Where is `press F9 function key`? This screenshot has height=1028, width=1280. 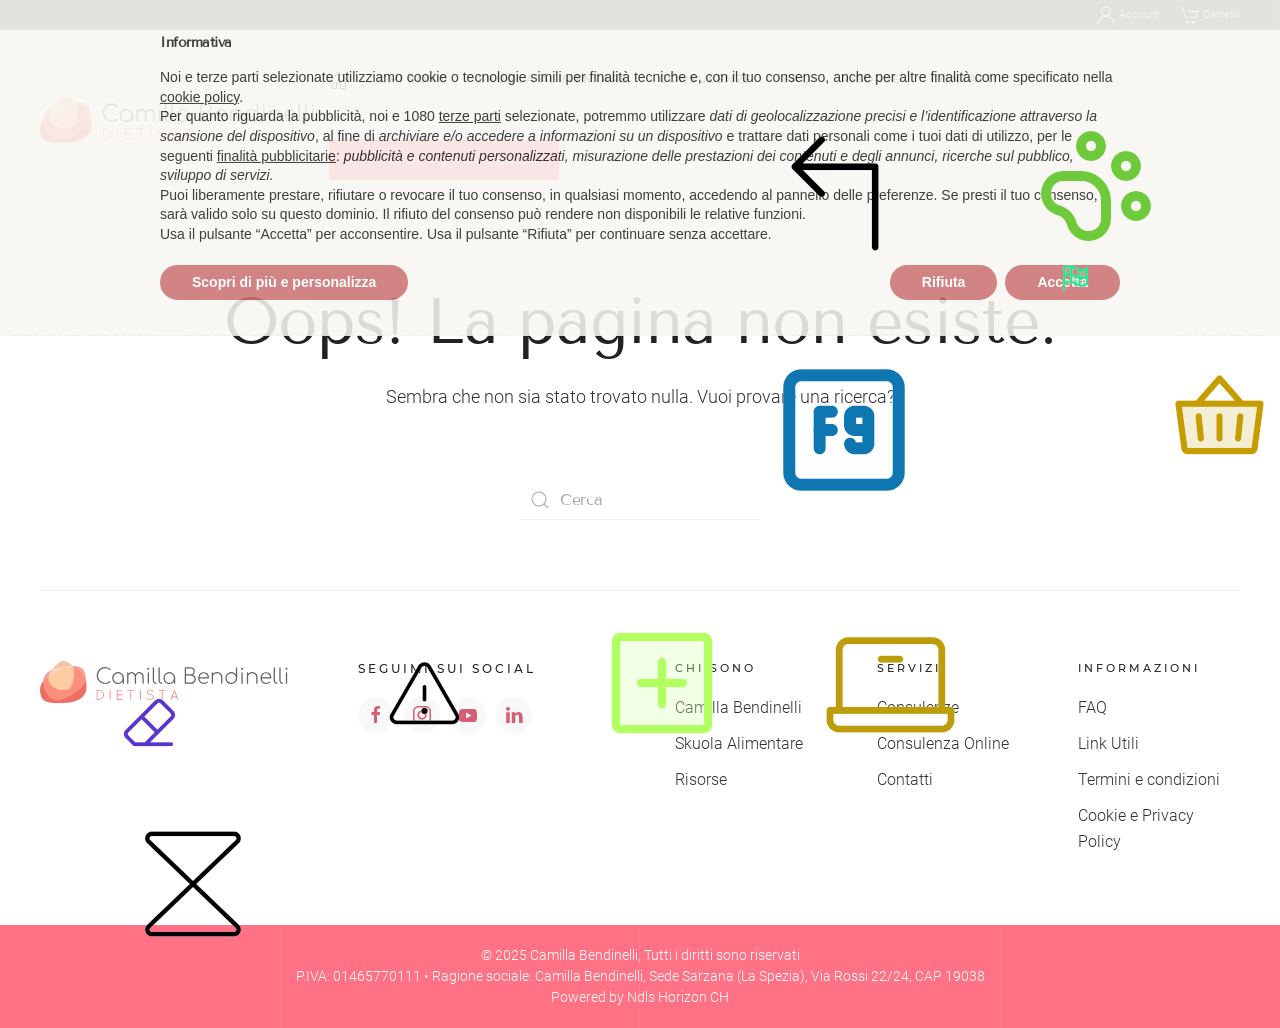 press F9 function key is located at coordinates (844, 430).